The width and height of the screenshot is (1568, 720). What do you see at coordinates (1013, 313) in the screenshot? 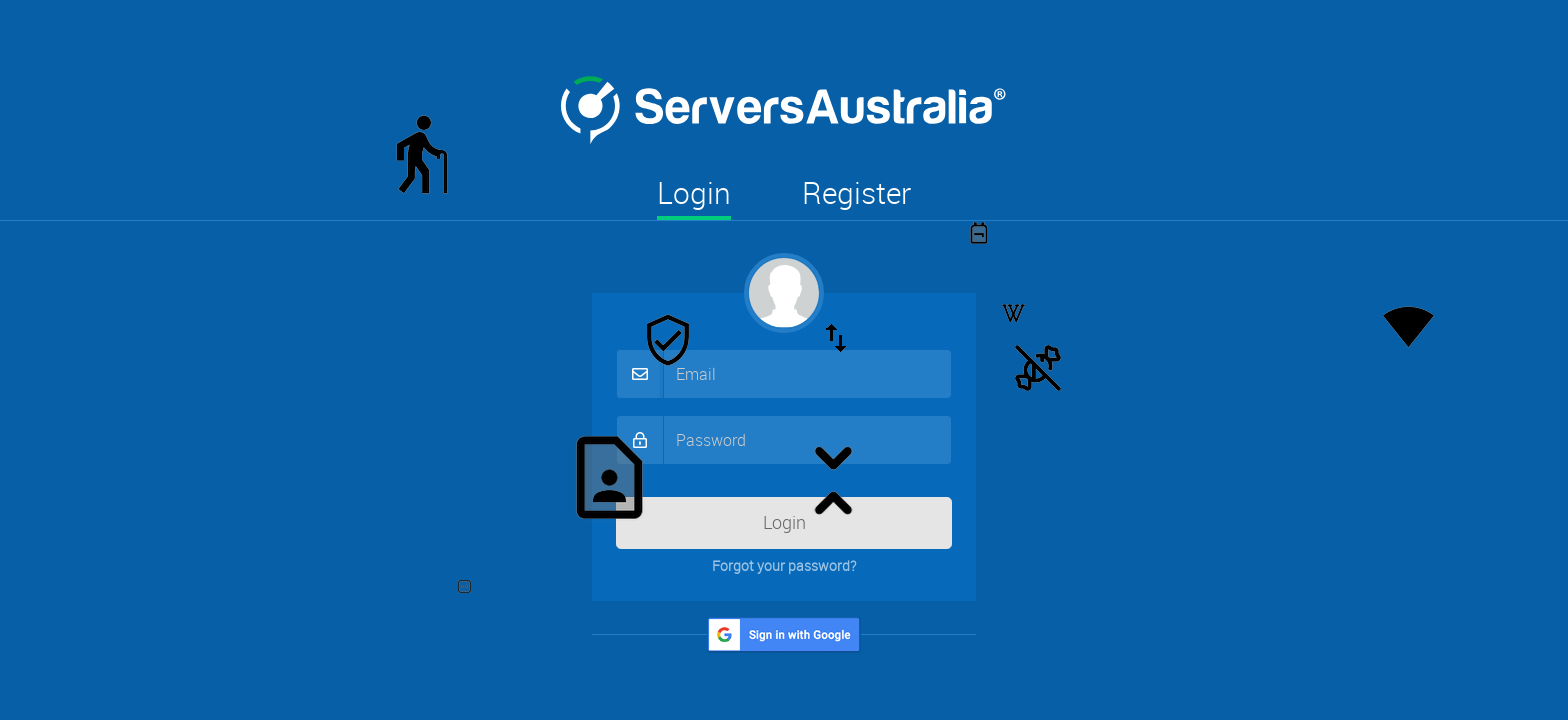
I see `open Wikipedia article` at bounding box center [1013, 313].